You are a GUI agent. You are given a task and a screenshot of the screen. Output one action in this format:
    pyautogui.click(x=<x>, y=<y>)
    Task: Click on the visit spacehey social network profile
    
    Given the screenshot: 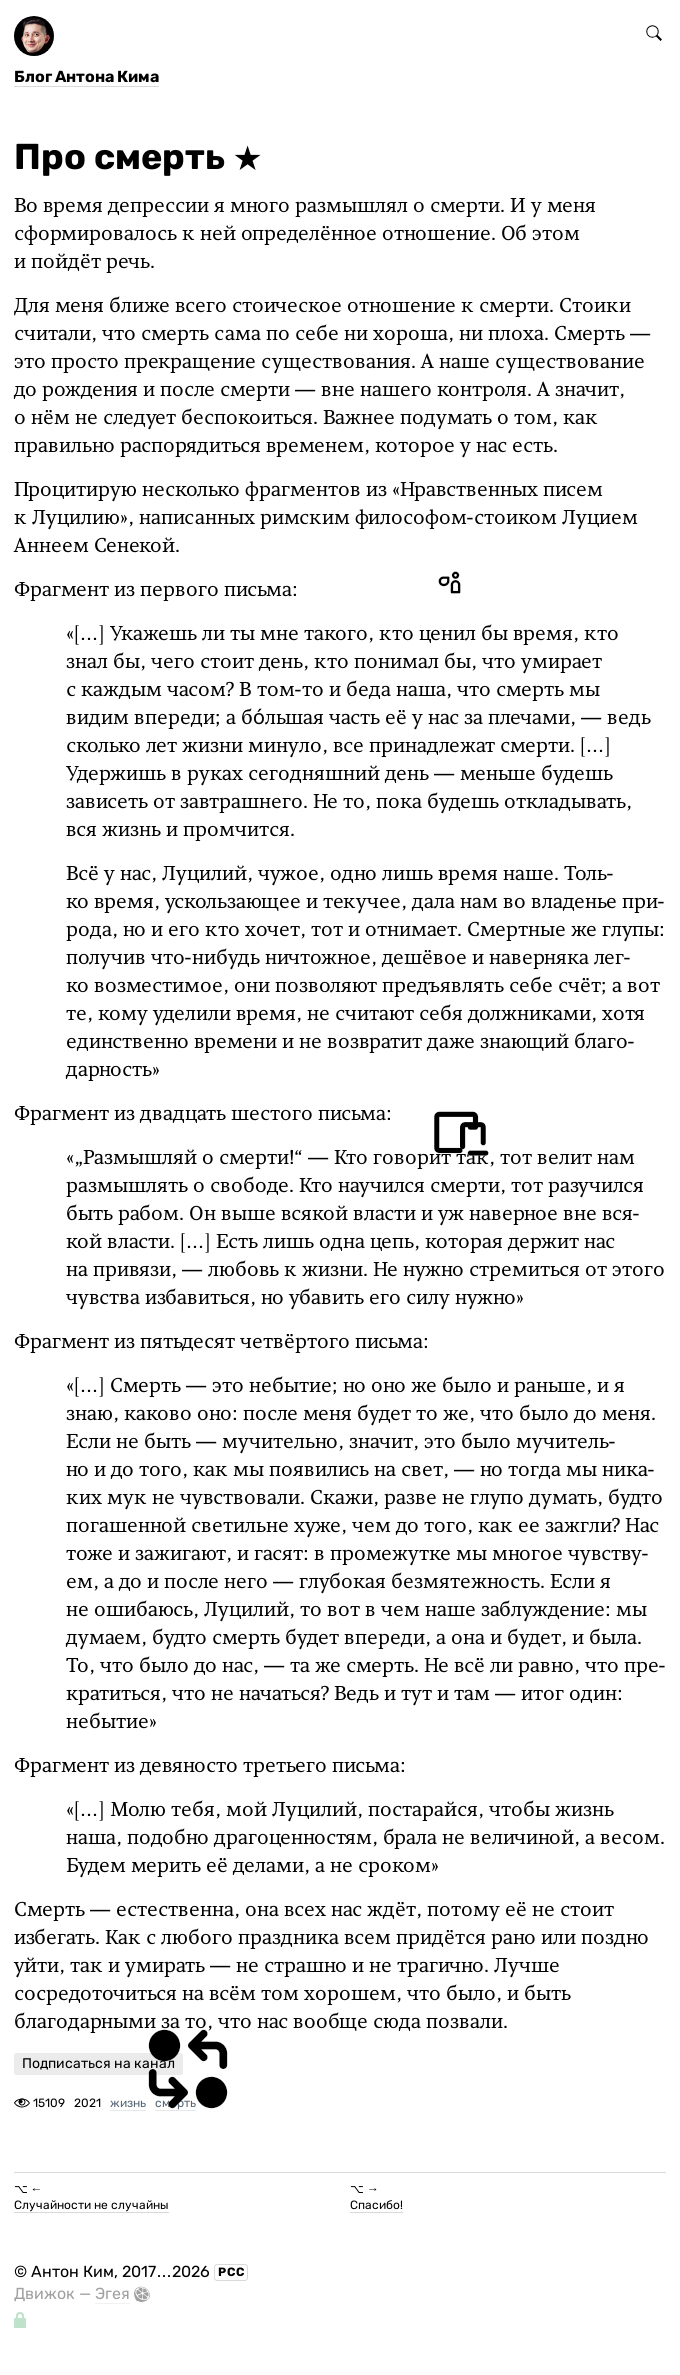 What is the action you would take?
    pyautogui.click(x=449, y=582)
    